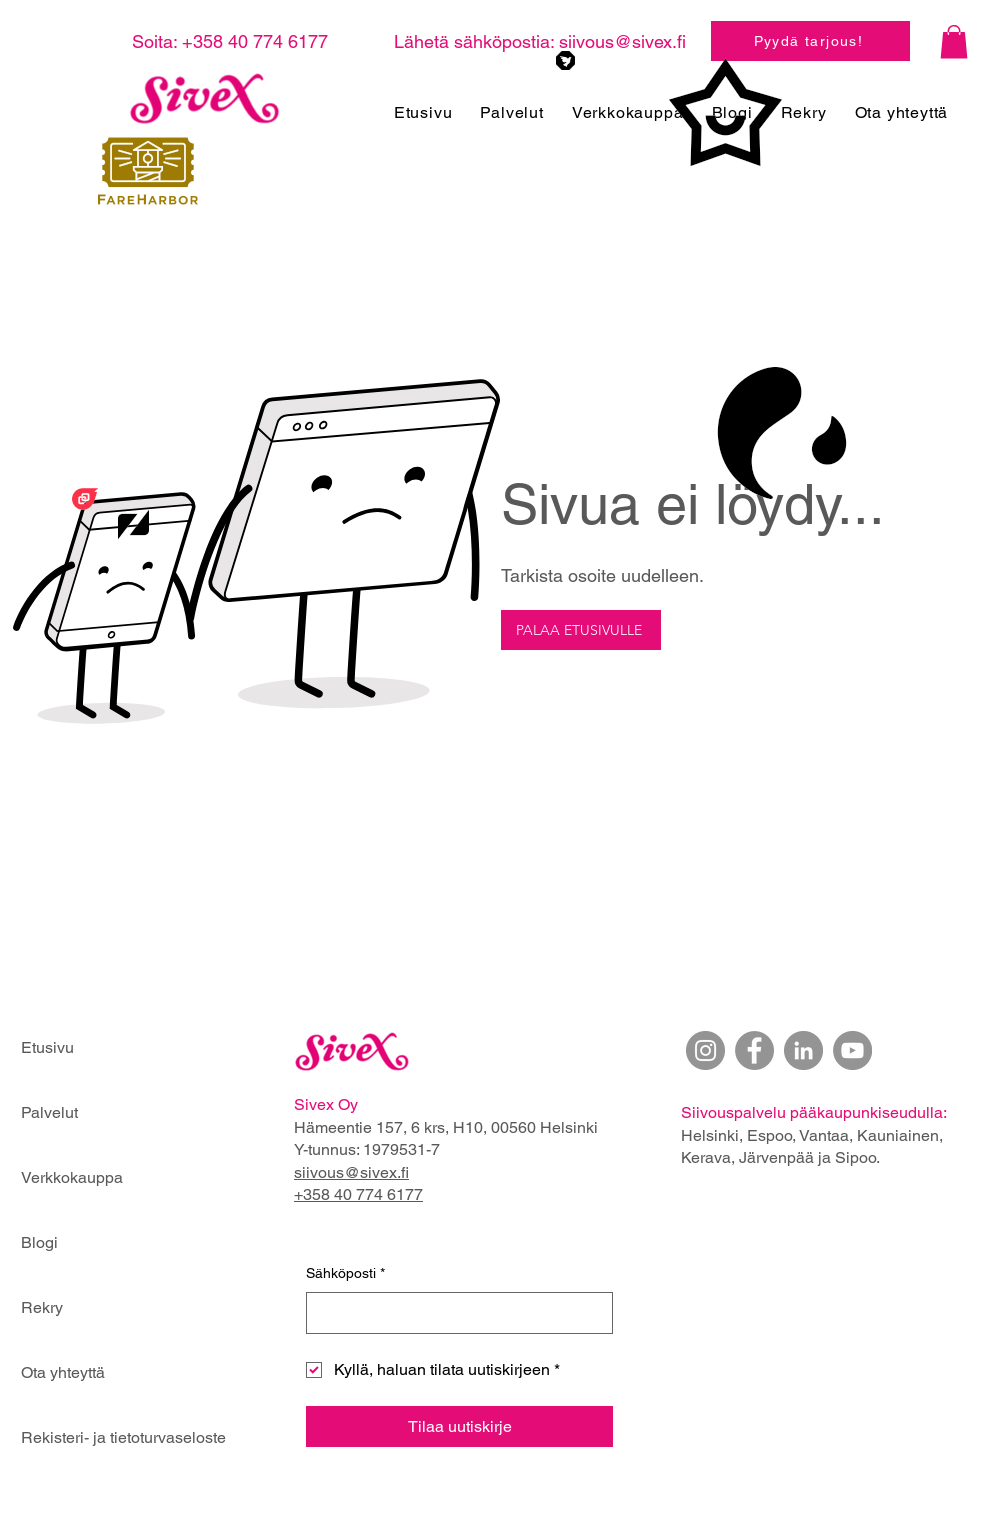 The height and width of the screenshot is (1539, 1002). Describe the element at coordinates (148, 171) in the screenshot. I see `access FareHarbor booking services` at that location.